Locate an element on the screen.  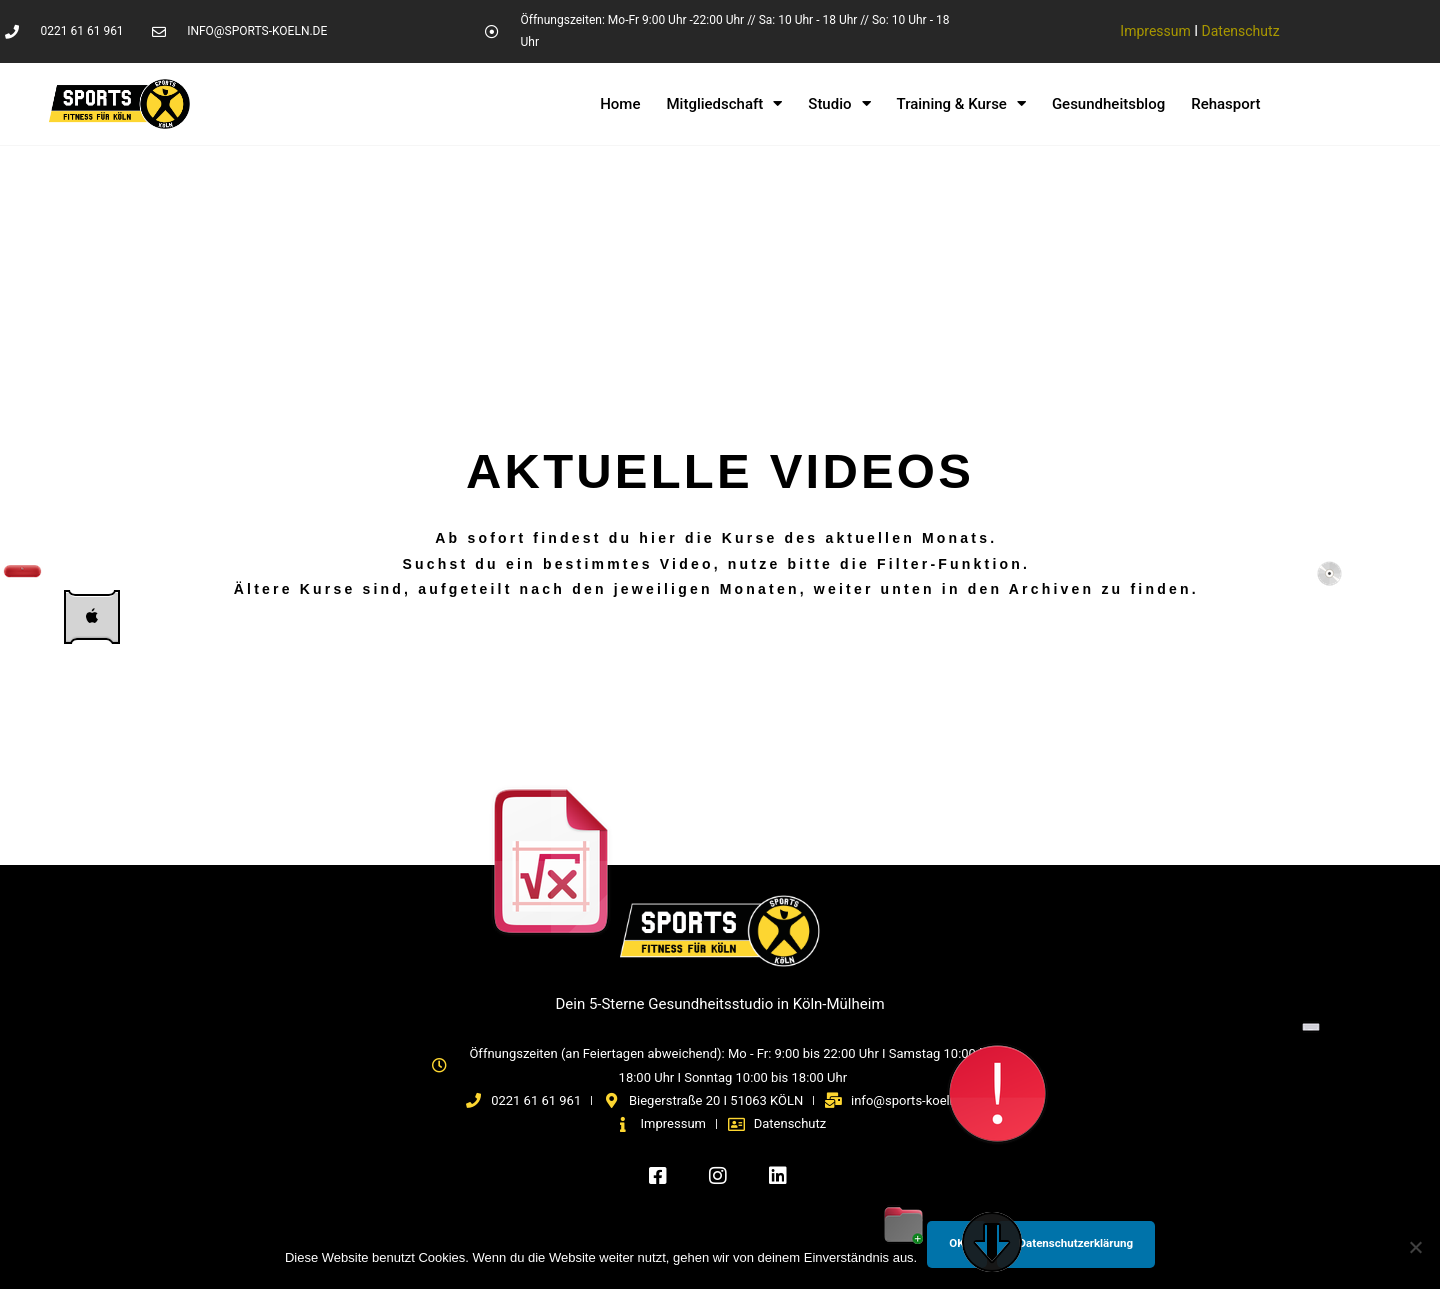
connect a bluetooth keyboard is located at coordinates (1311, 1027).